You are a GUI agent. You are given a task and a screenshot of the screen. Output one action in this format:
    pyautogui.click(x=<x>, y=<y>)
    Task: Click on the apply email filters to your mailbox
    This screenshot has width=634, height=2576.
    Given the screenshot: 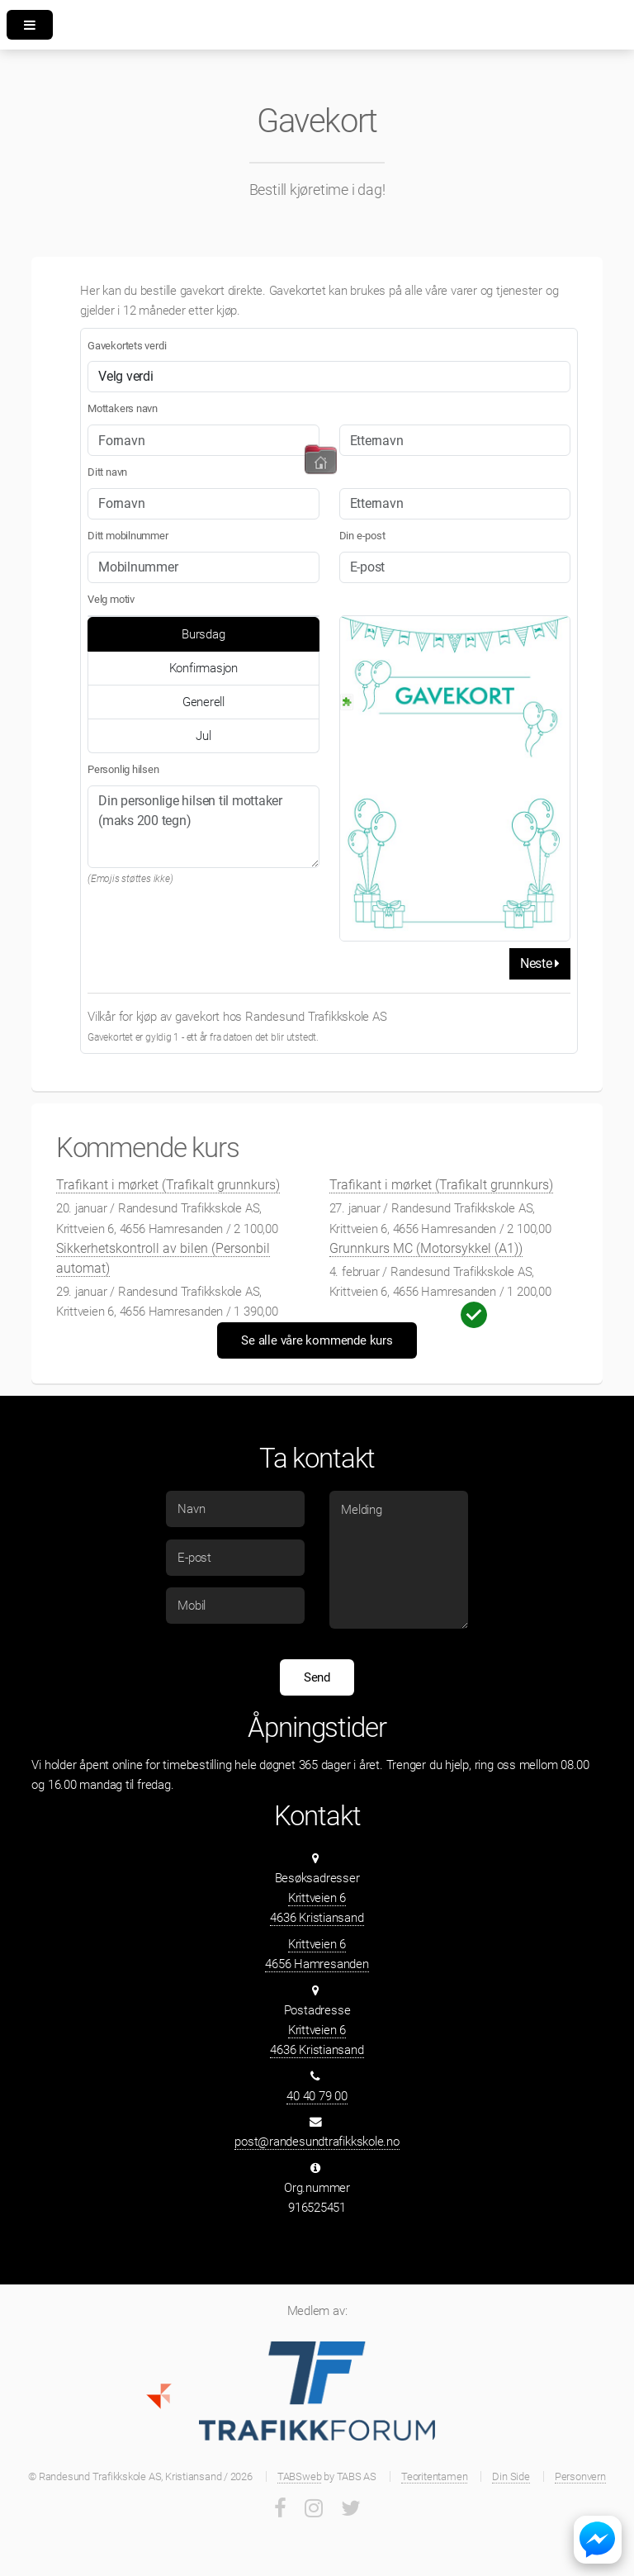 What is the action you would take?
    pyautogui.click(x=474, y=1315)
    